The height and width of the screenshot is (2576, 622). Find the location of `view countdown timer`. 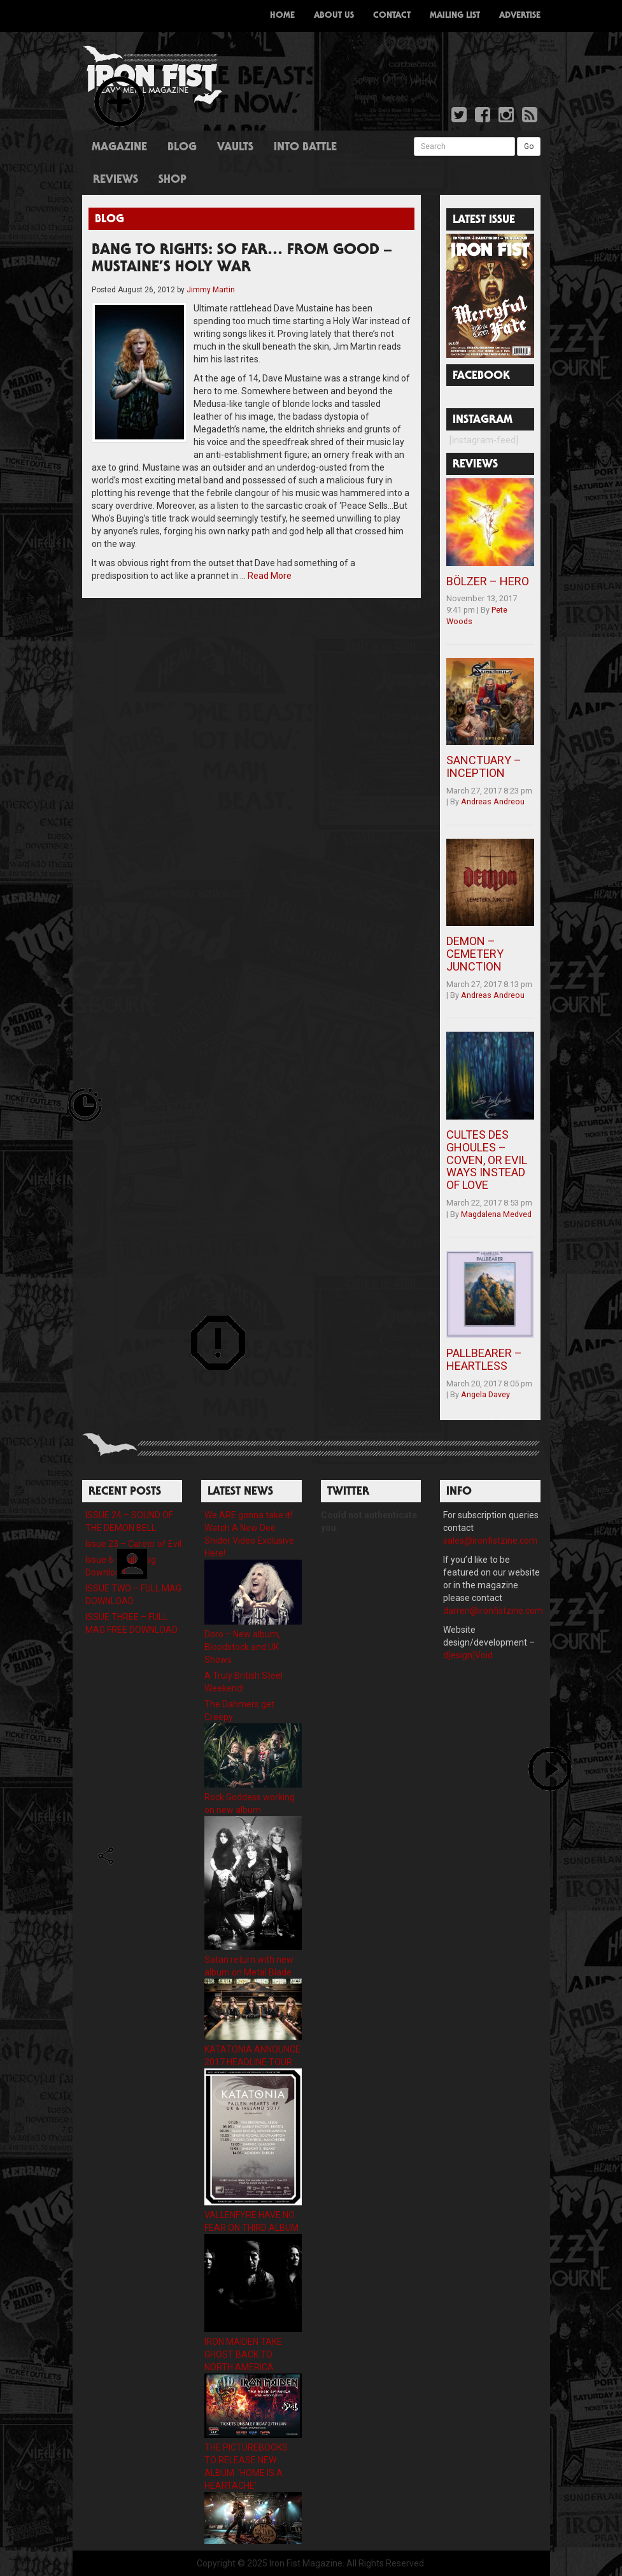

view countdown timer is located at coordinates (85, 1105).